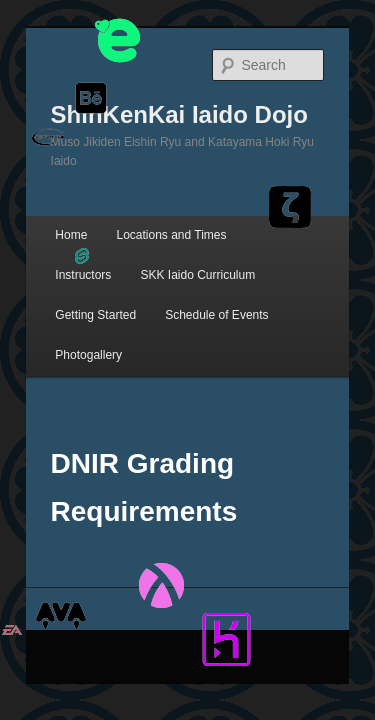 The width and height of the screenshot is (375, 720). What do you see at coordinates (290, 207) in the screenshot?
I see `open zettlr markdown editor` at bounding box center [290, 207].